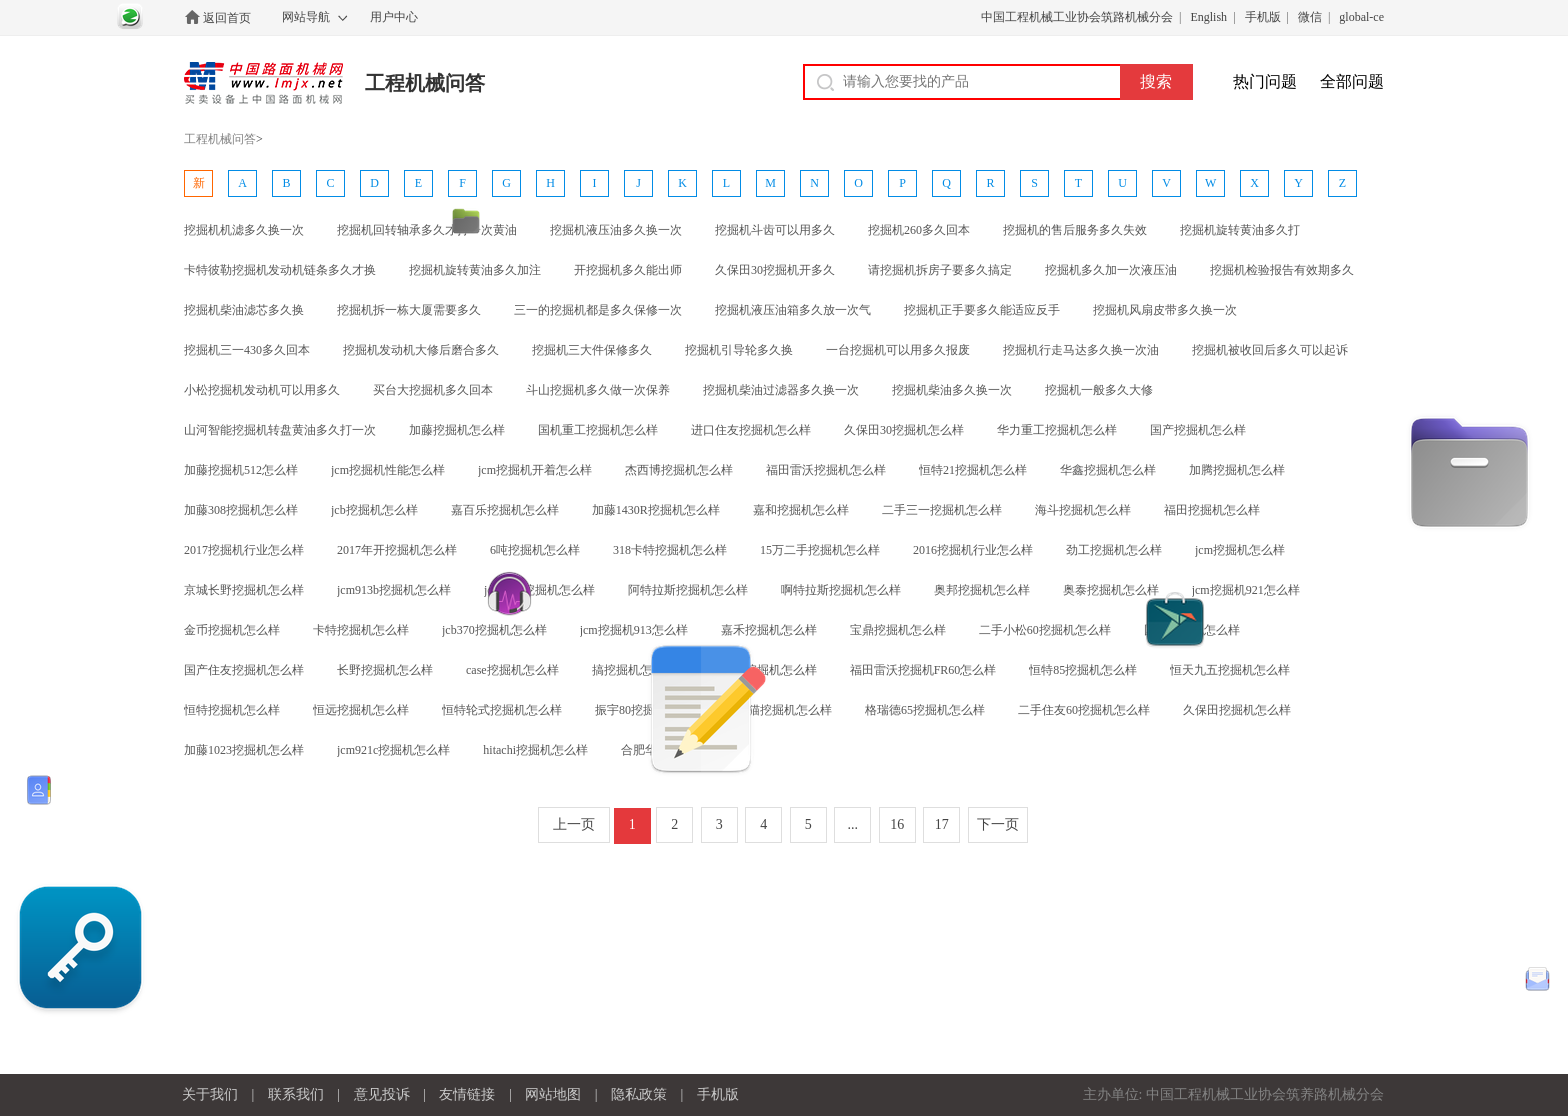  Describe the element at coordinates (39, 790) in the screenshot. I see `open the contacts app` at that location.